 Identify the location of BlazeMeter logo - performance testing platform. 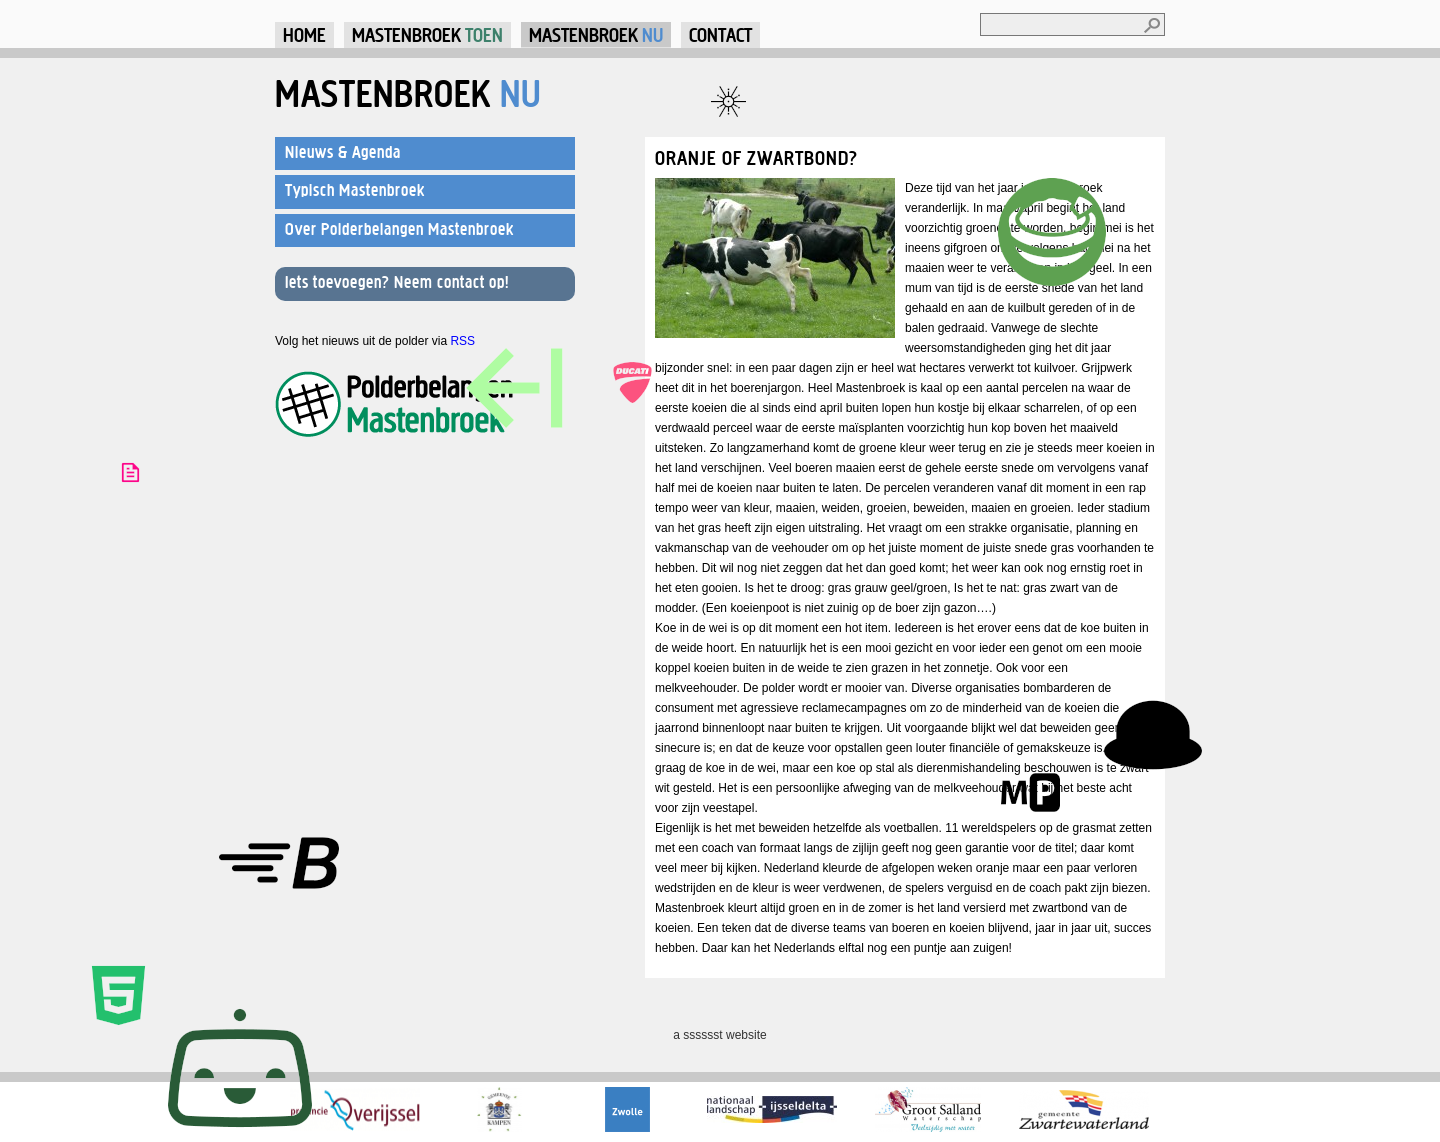
(279, 863).